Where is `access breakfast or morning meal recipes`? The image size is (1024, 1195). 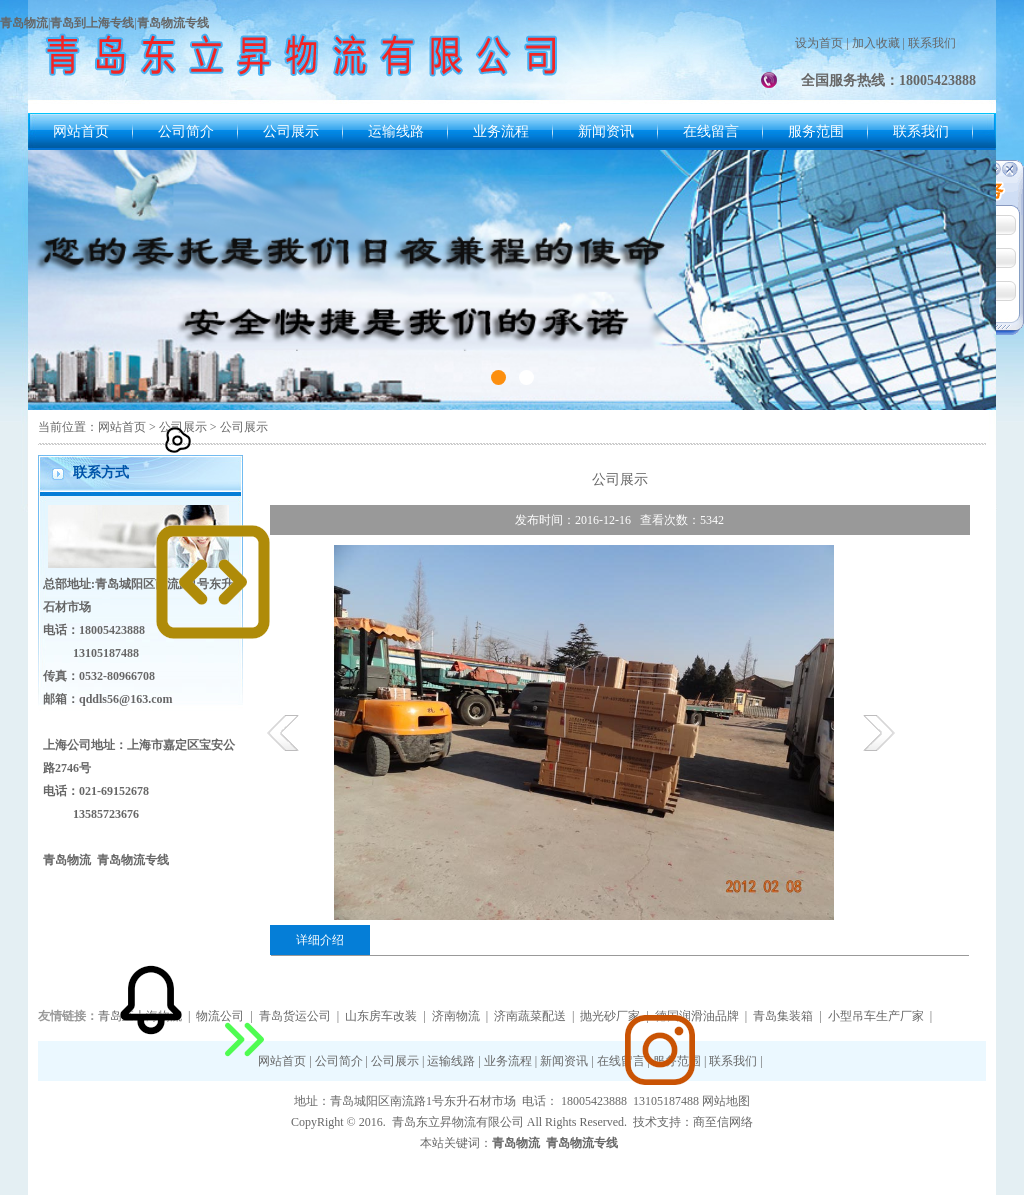
access breakfast or morning meal recipes is located at coordinates (178, 440).